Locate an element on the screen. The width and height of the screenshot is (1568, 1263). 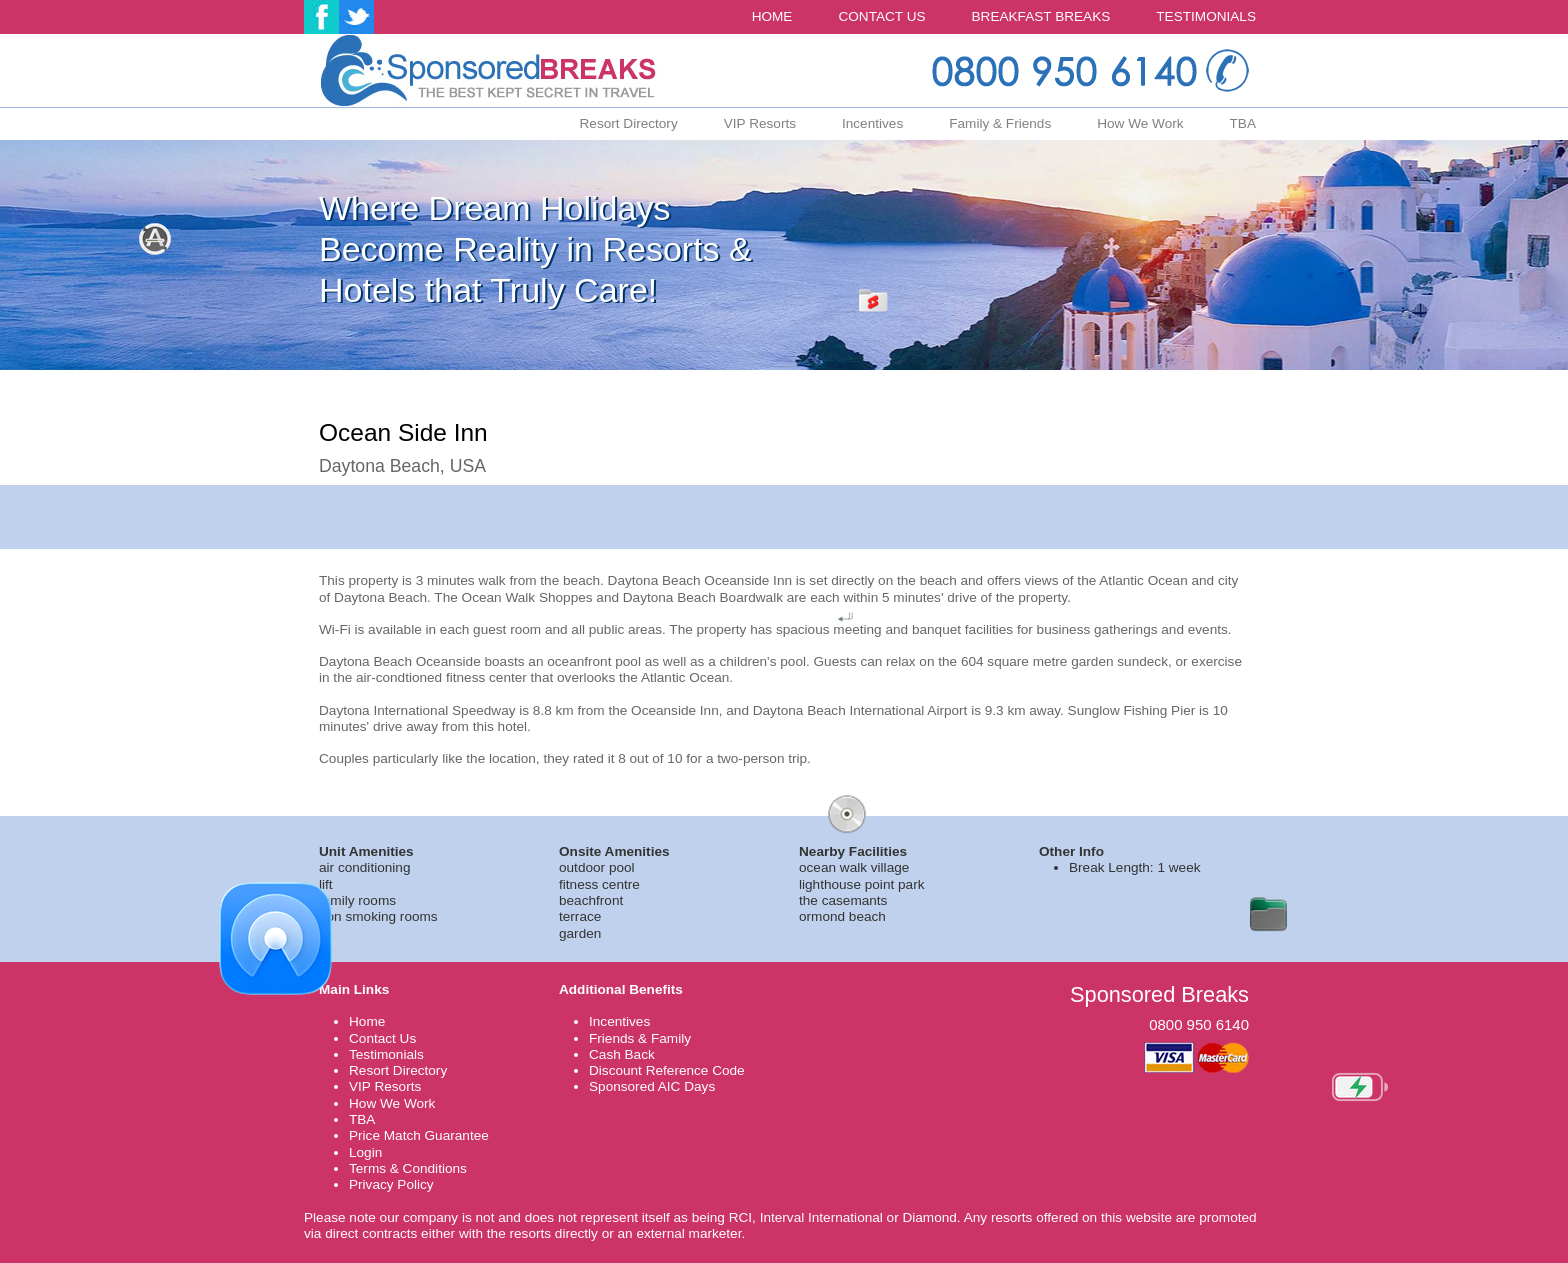
open folder containing files is located at coordinates (1268, 913).